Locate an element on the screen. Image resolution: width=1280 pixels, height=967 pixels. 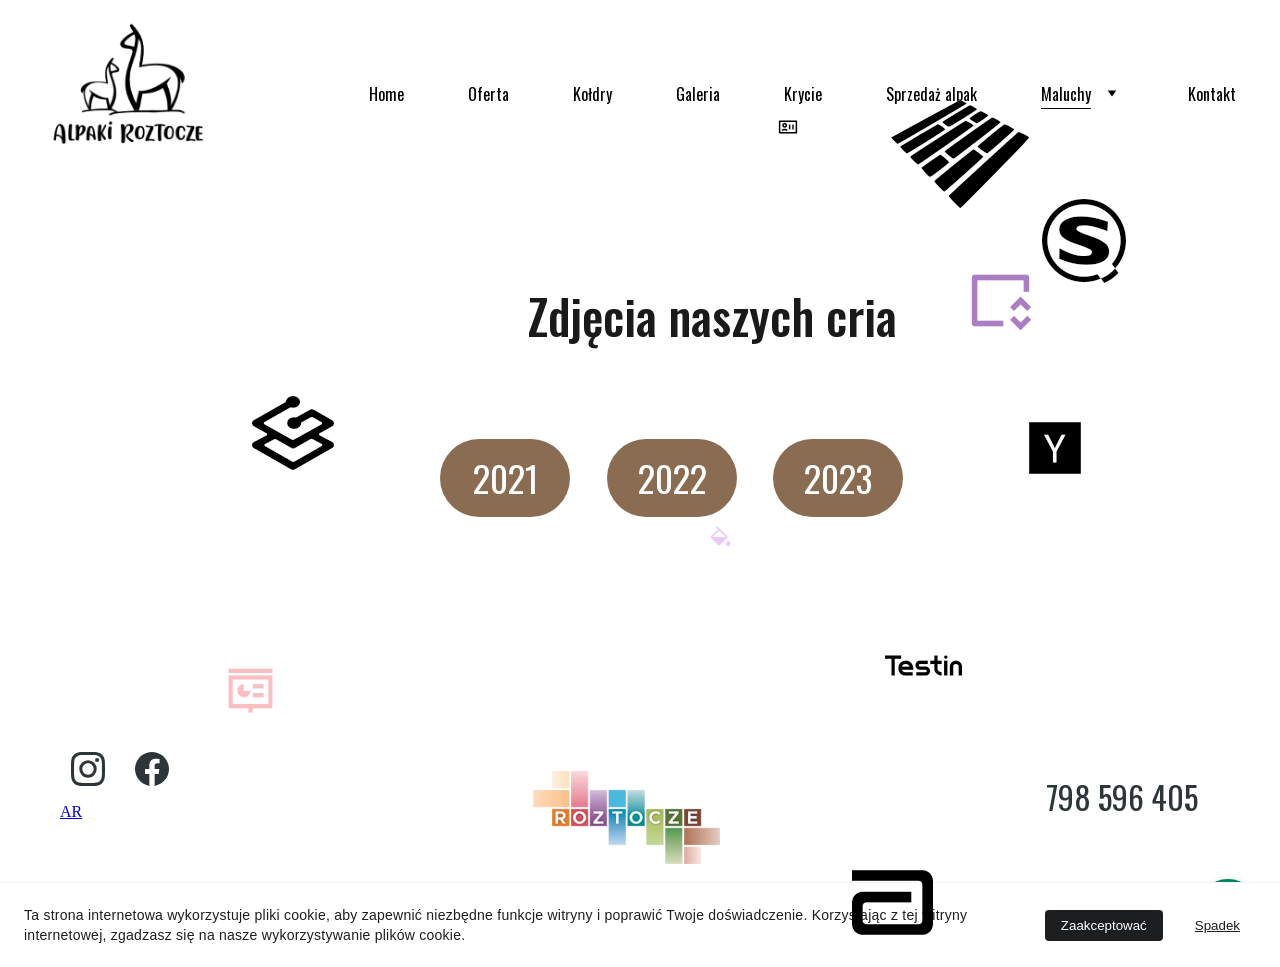
access color fill or paint tools is located at coordinates (720, 536).